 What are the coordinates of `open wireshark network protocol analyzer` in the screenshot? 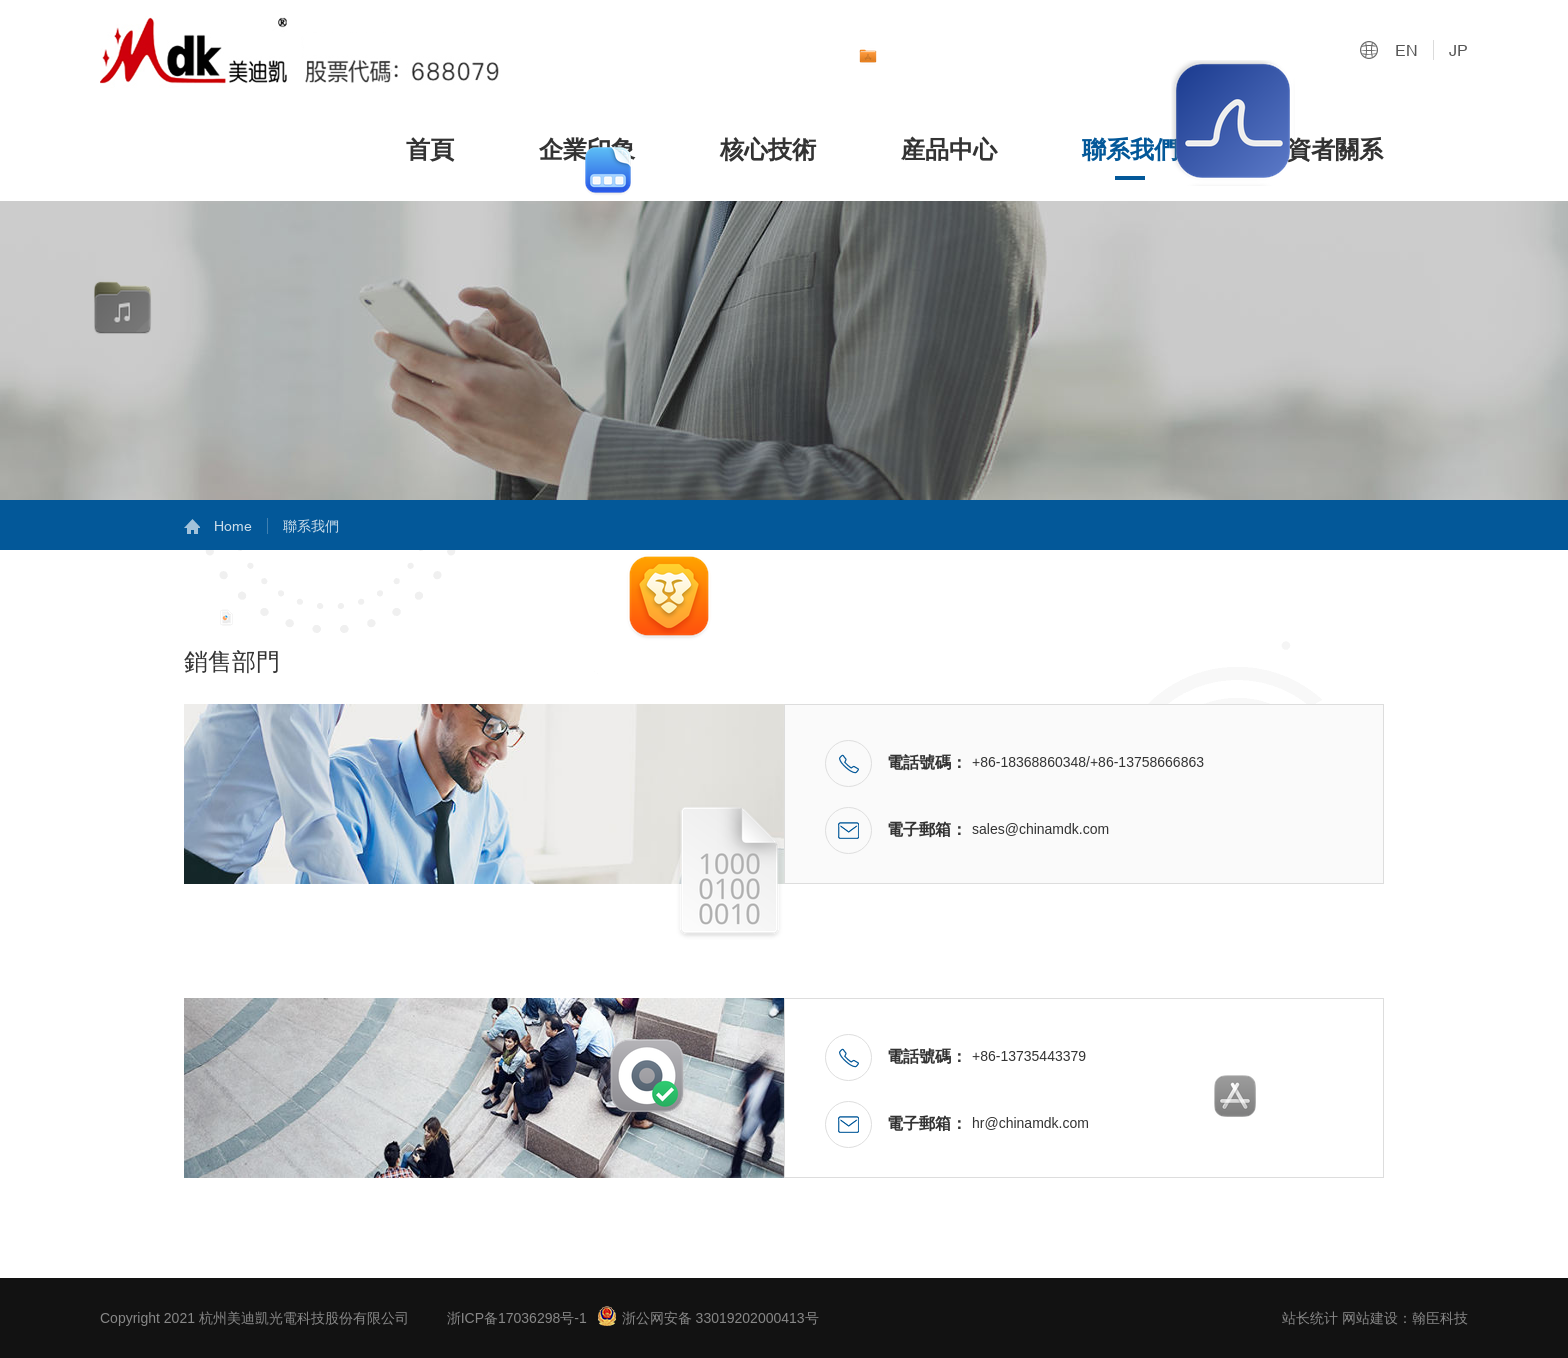 It's located at (1233, 121).